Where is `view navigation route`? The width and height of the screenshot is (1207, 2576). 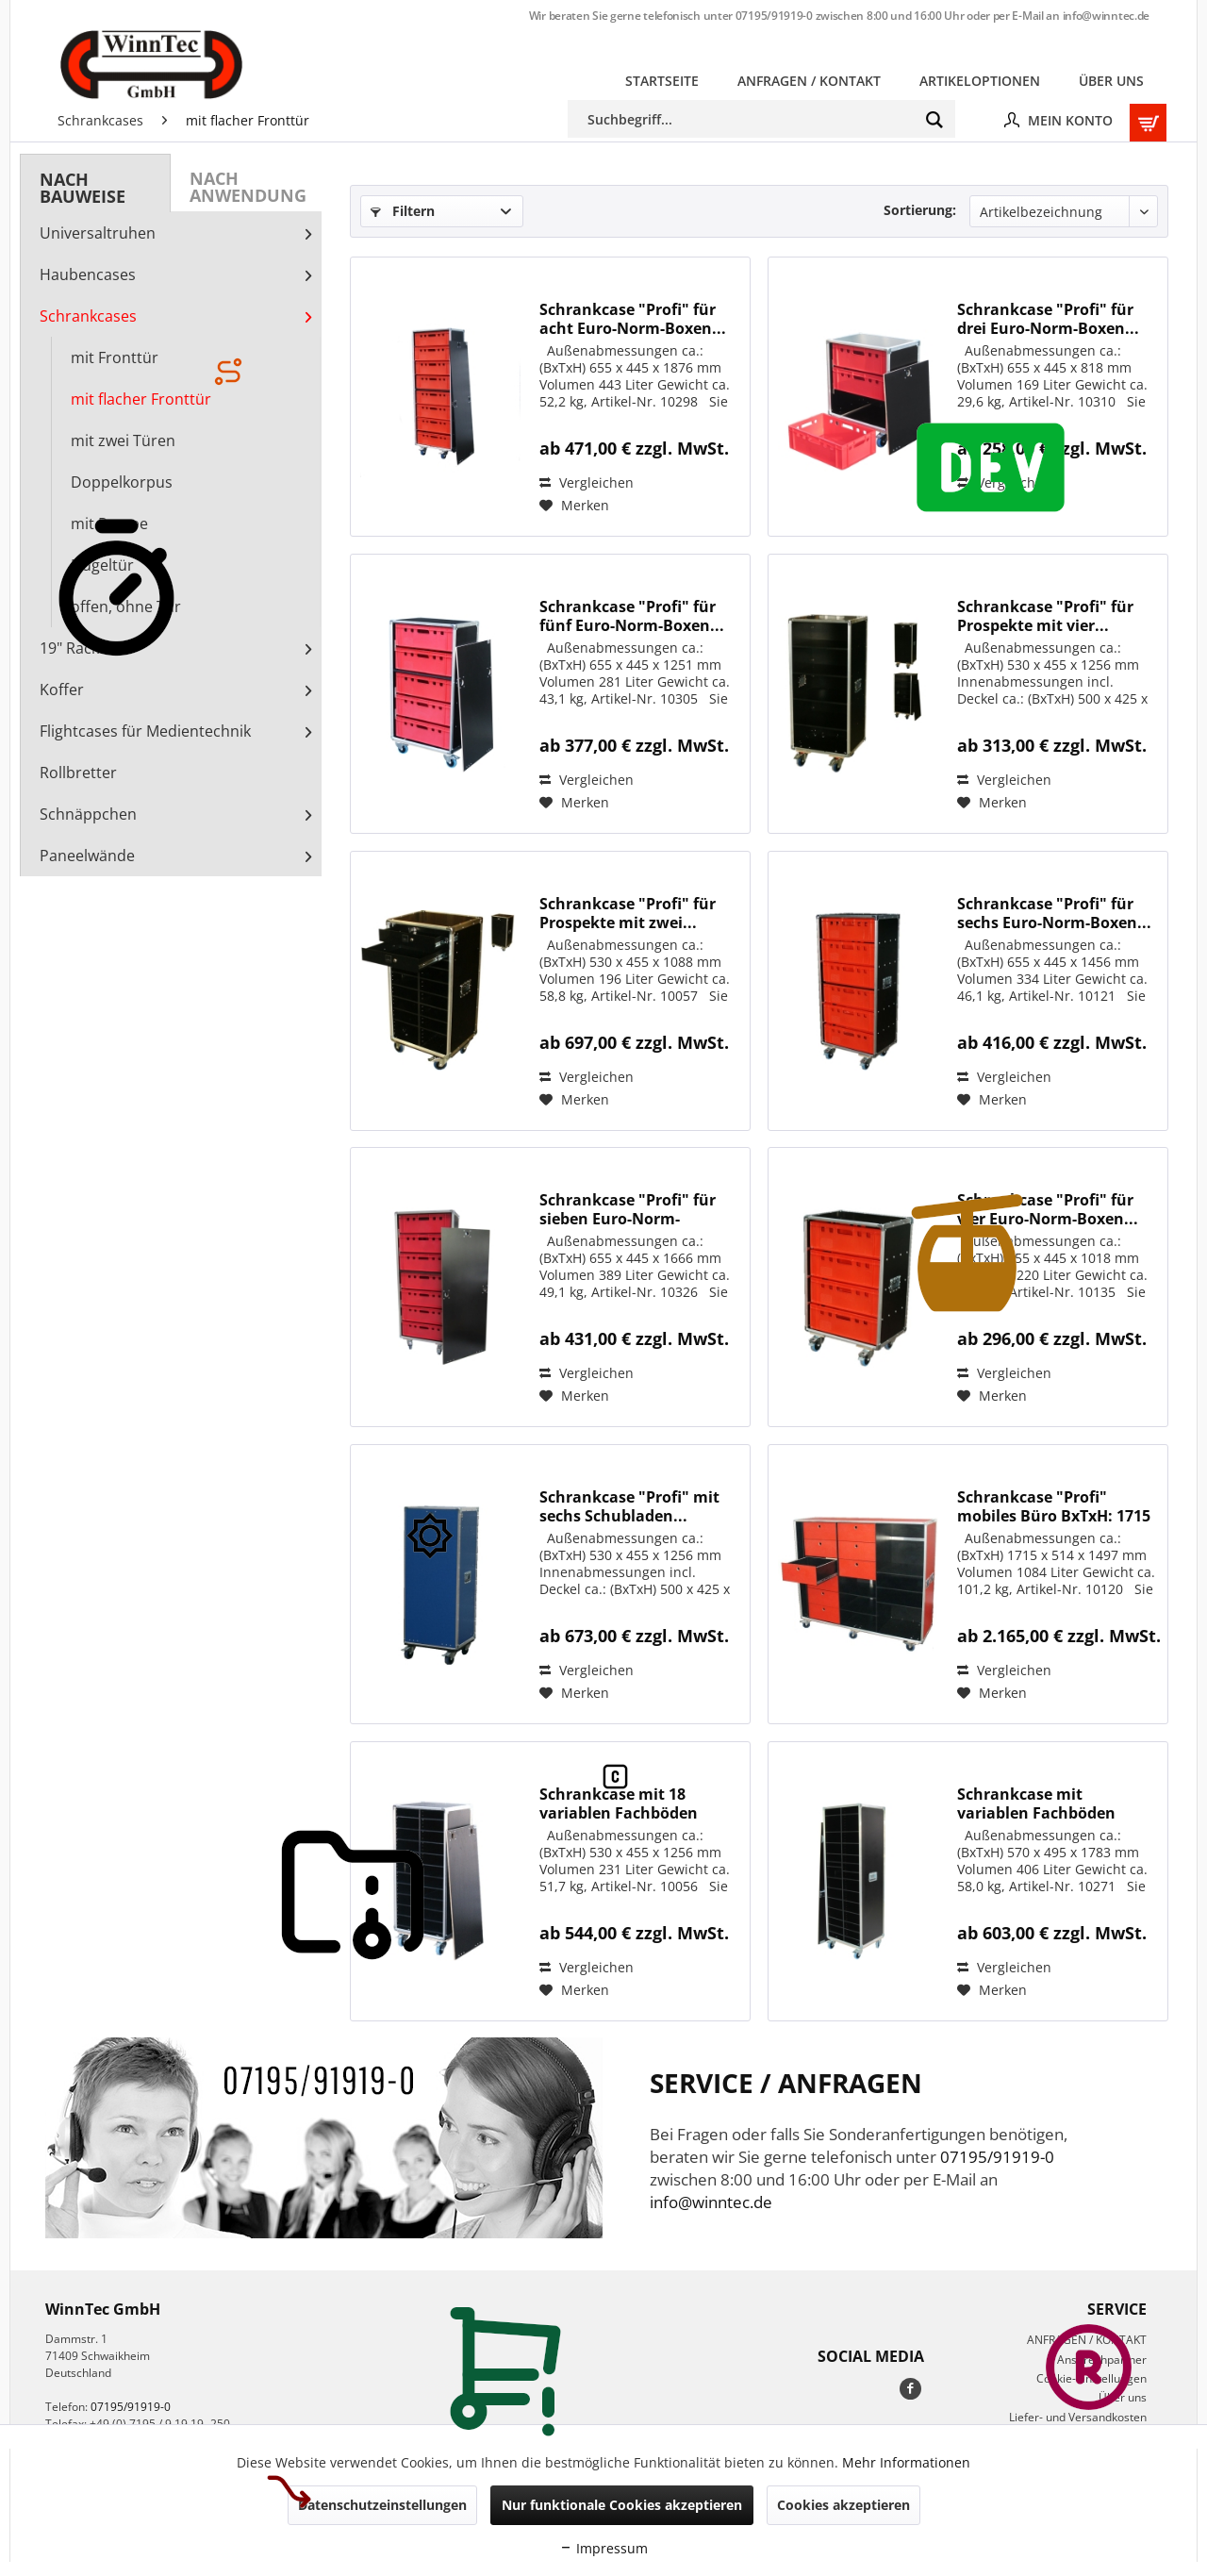 view navigation route is located at coordinates (228, 372).